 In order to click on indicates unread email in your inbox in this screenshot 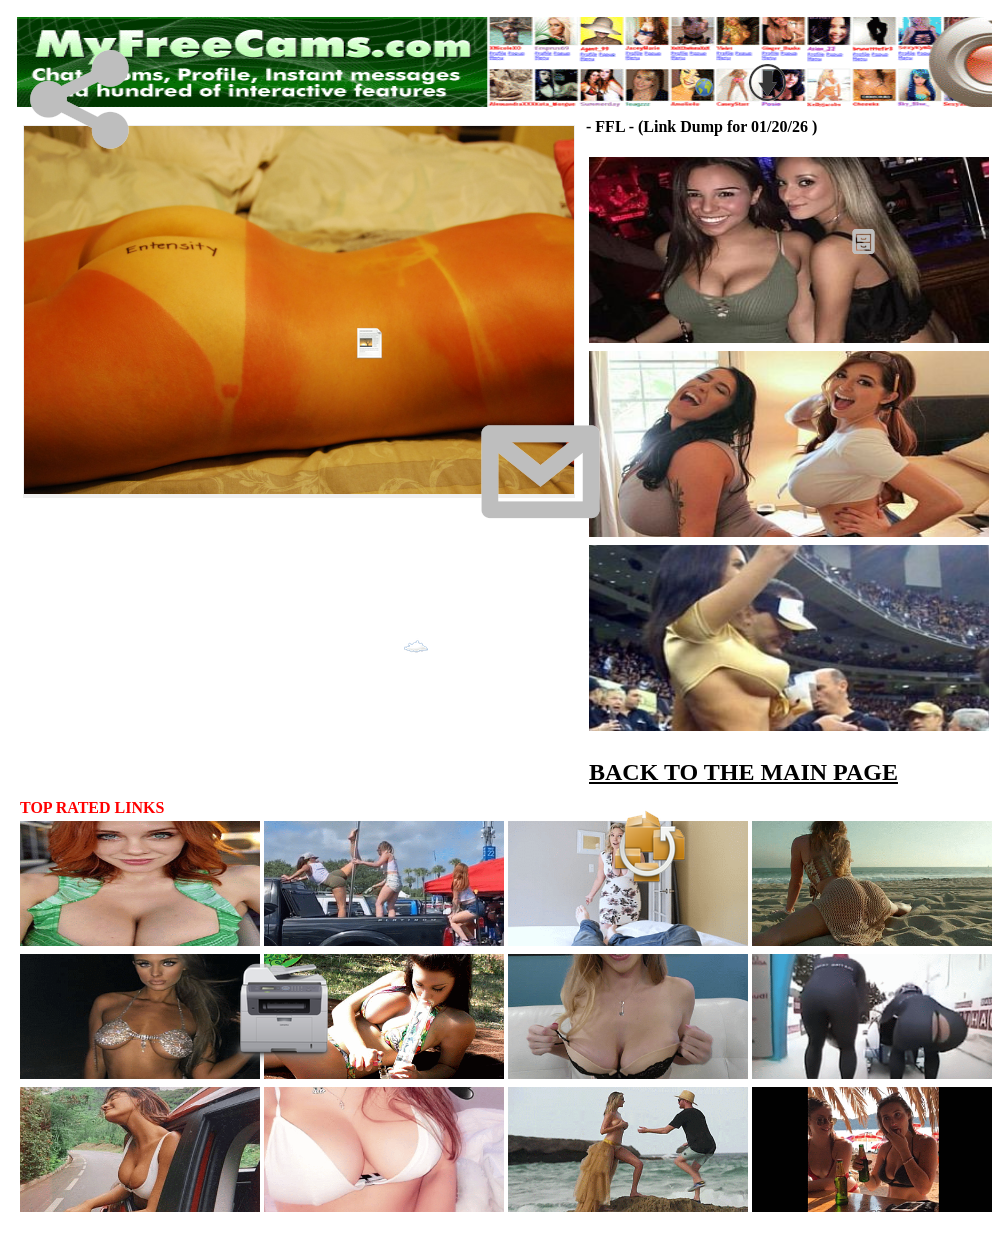, I will do `click(540, 467)`.